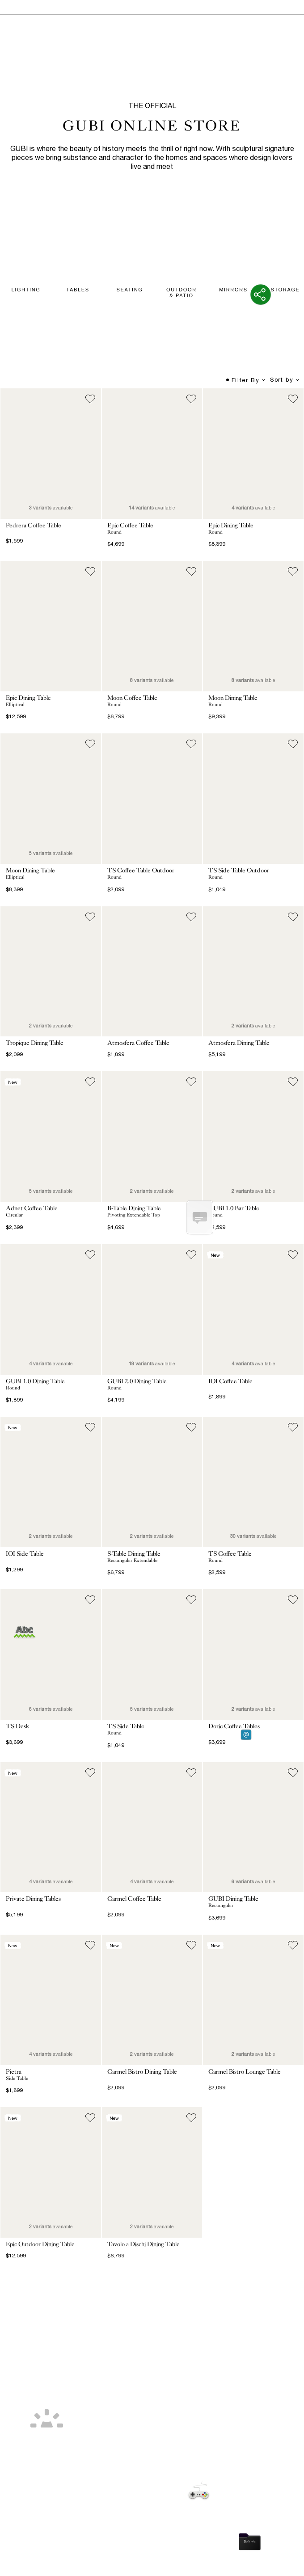  What do you see at coordinates (198, 2490) in the screenshot?
I see `configure gaming controller settings` at bounding box center [198, 2490].